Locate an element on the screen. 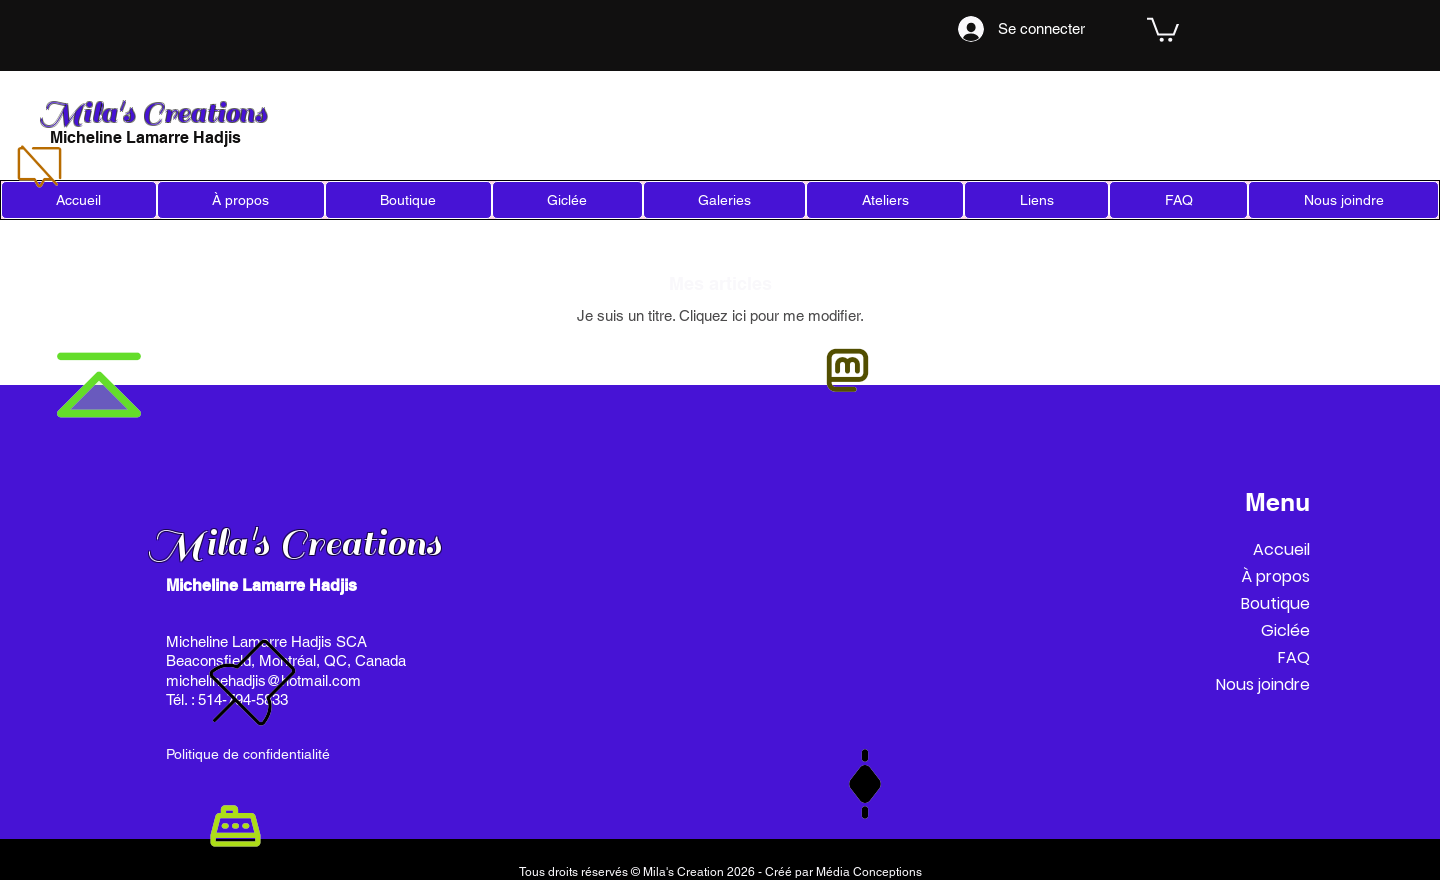  align keyframe to vertical center is located at coordinates (865, 784).